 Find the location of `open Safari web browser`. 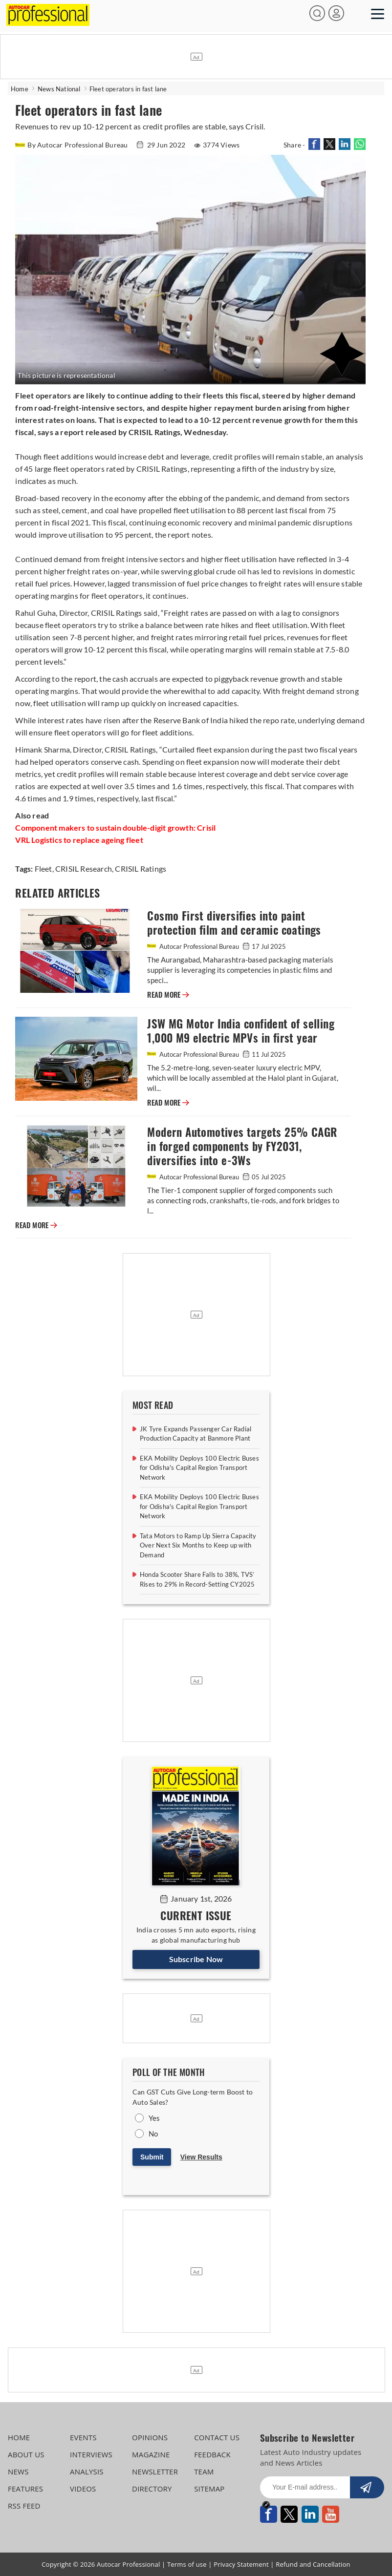

open Safari web browser is located at coordinates (266, 2505).